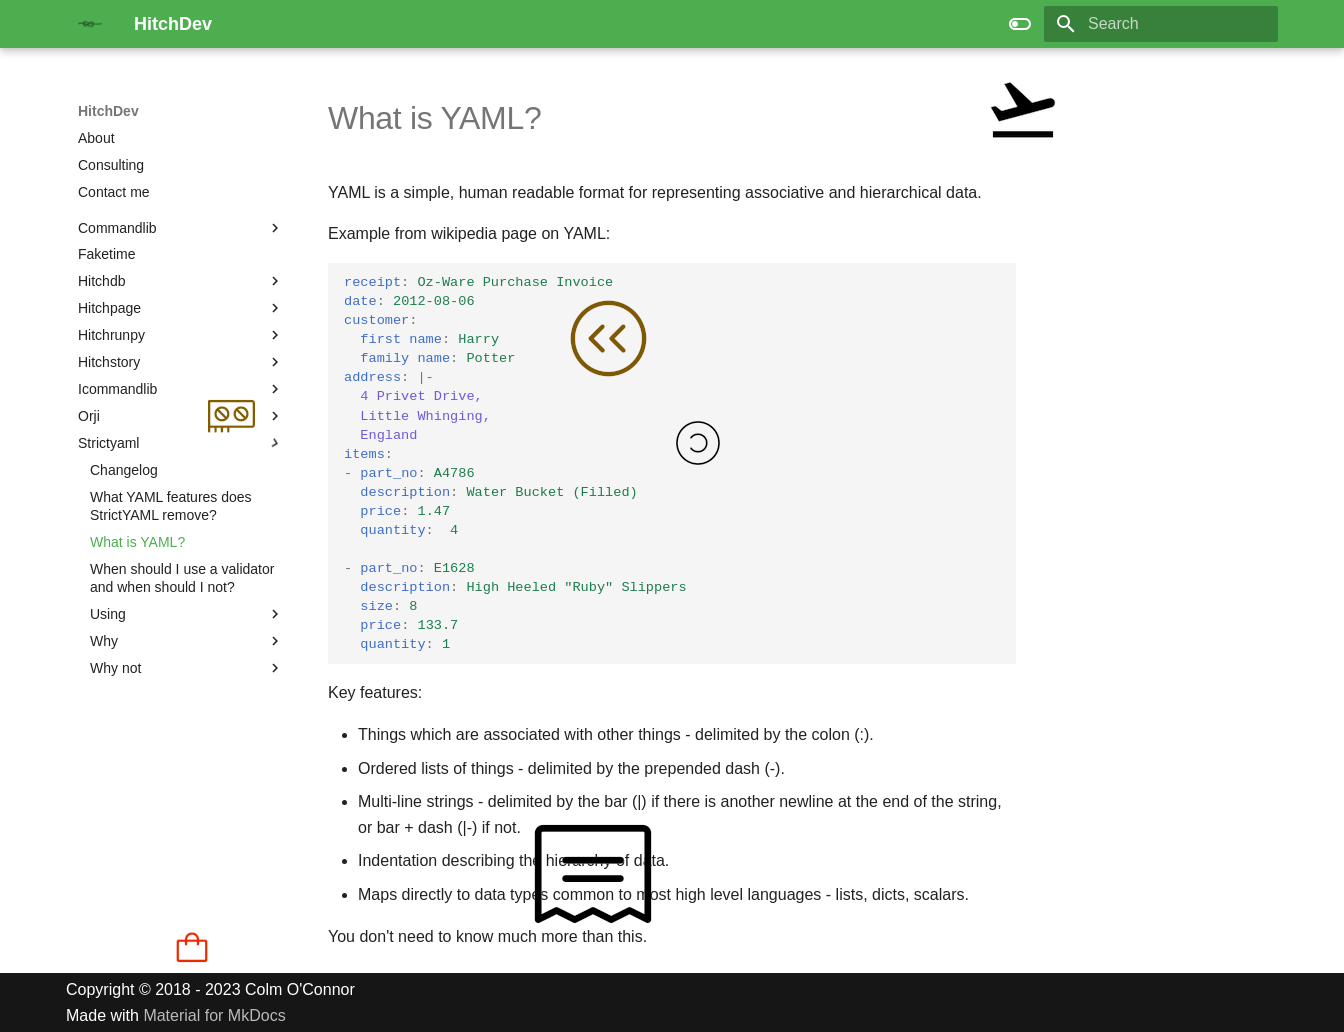 The width and height of the screenshot is (1344, 1032). What do you see at coordinates (231, 415) in the screenshot?
I see `view graphics card or GPU information` at bounding box center [231, 415].